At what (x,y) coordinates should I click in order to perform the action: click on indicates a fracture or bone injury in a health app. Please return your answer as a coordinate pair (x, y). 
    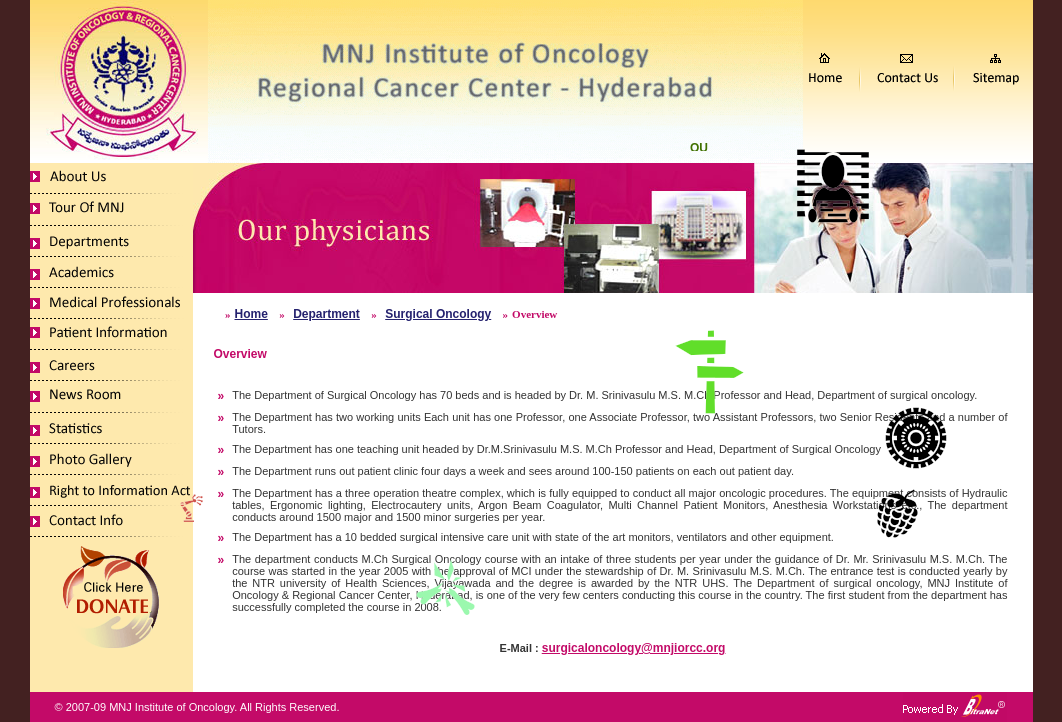
    Looking at the image, I should click on (445, 587).